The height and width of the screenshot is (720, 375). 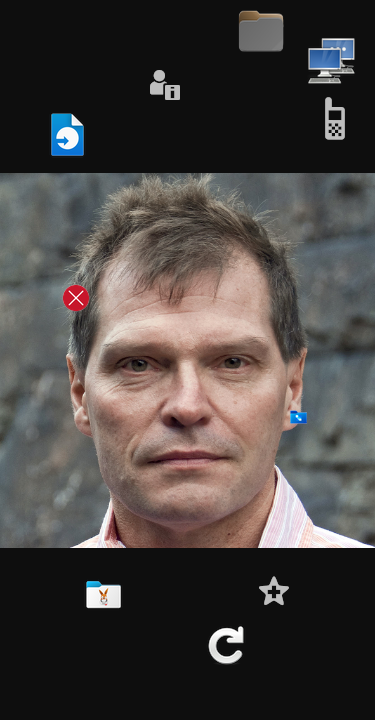 I want to click on add to favorites, so click(x=274, y=592).